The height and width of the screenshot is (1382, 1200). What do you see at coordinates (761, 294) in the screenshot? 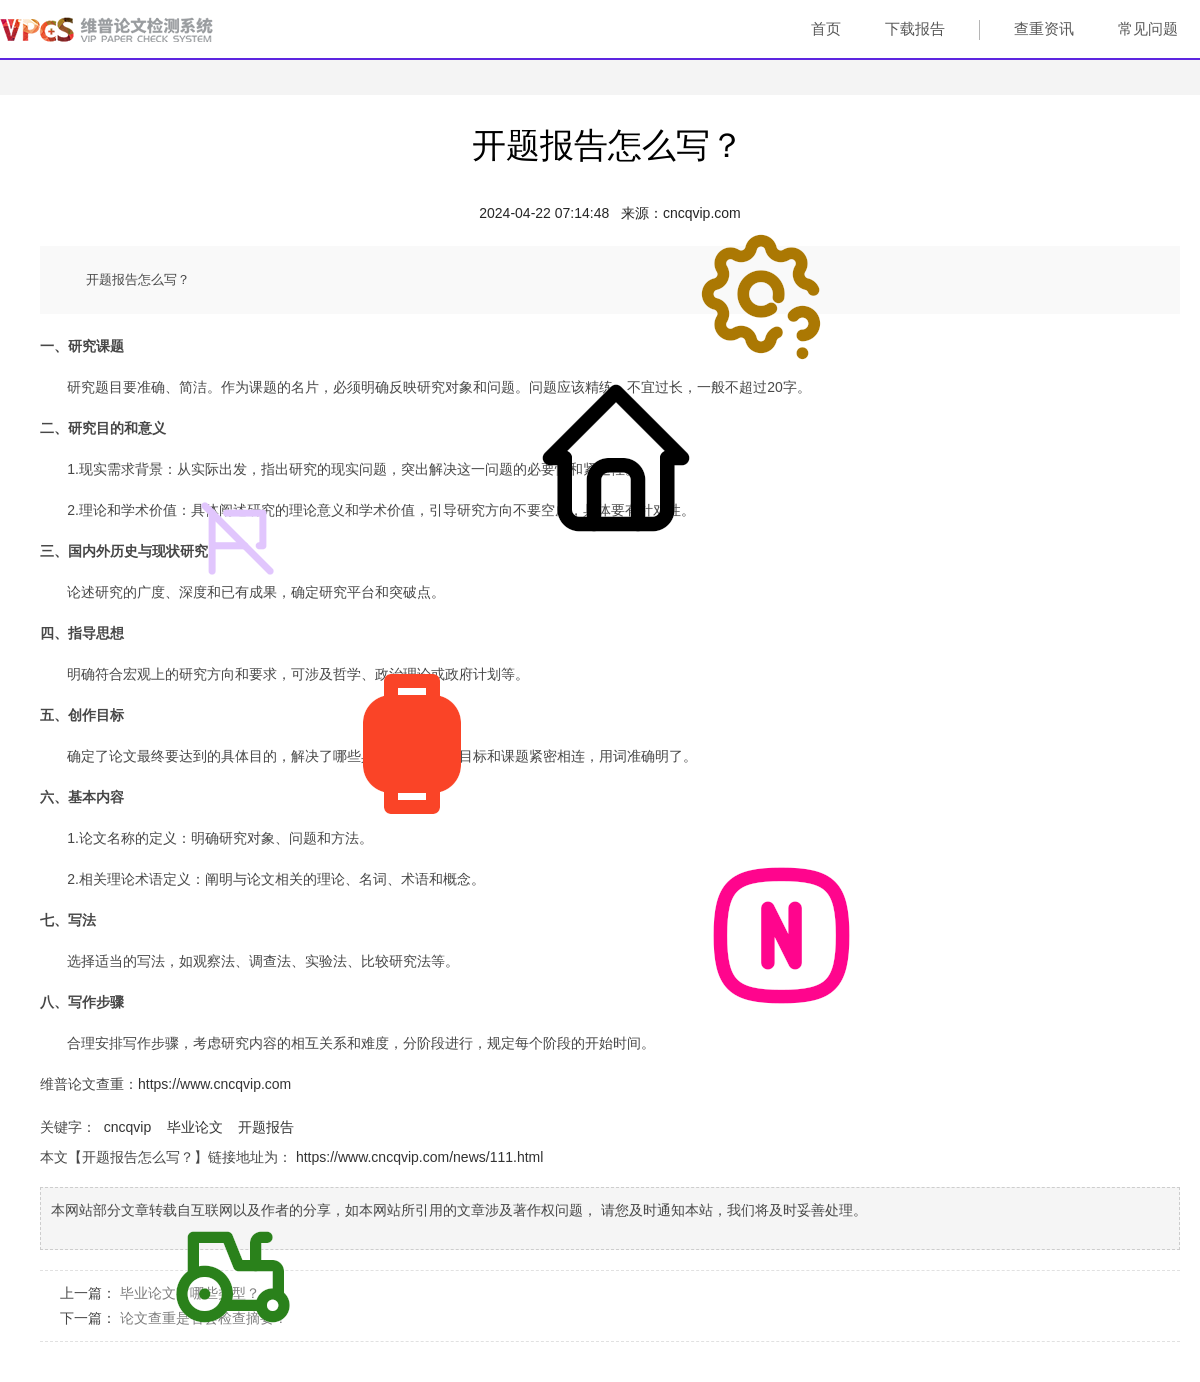
I see `access settings help or FAQ` at bounding box center [761, 294].